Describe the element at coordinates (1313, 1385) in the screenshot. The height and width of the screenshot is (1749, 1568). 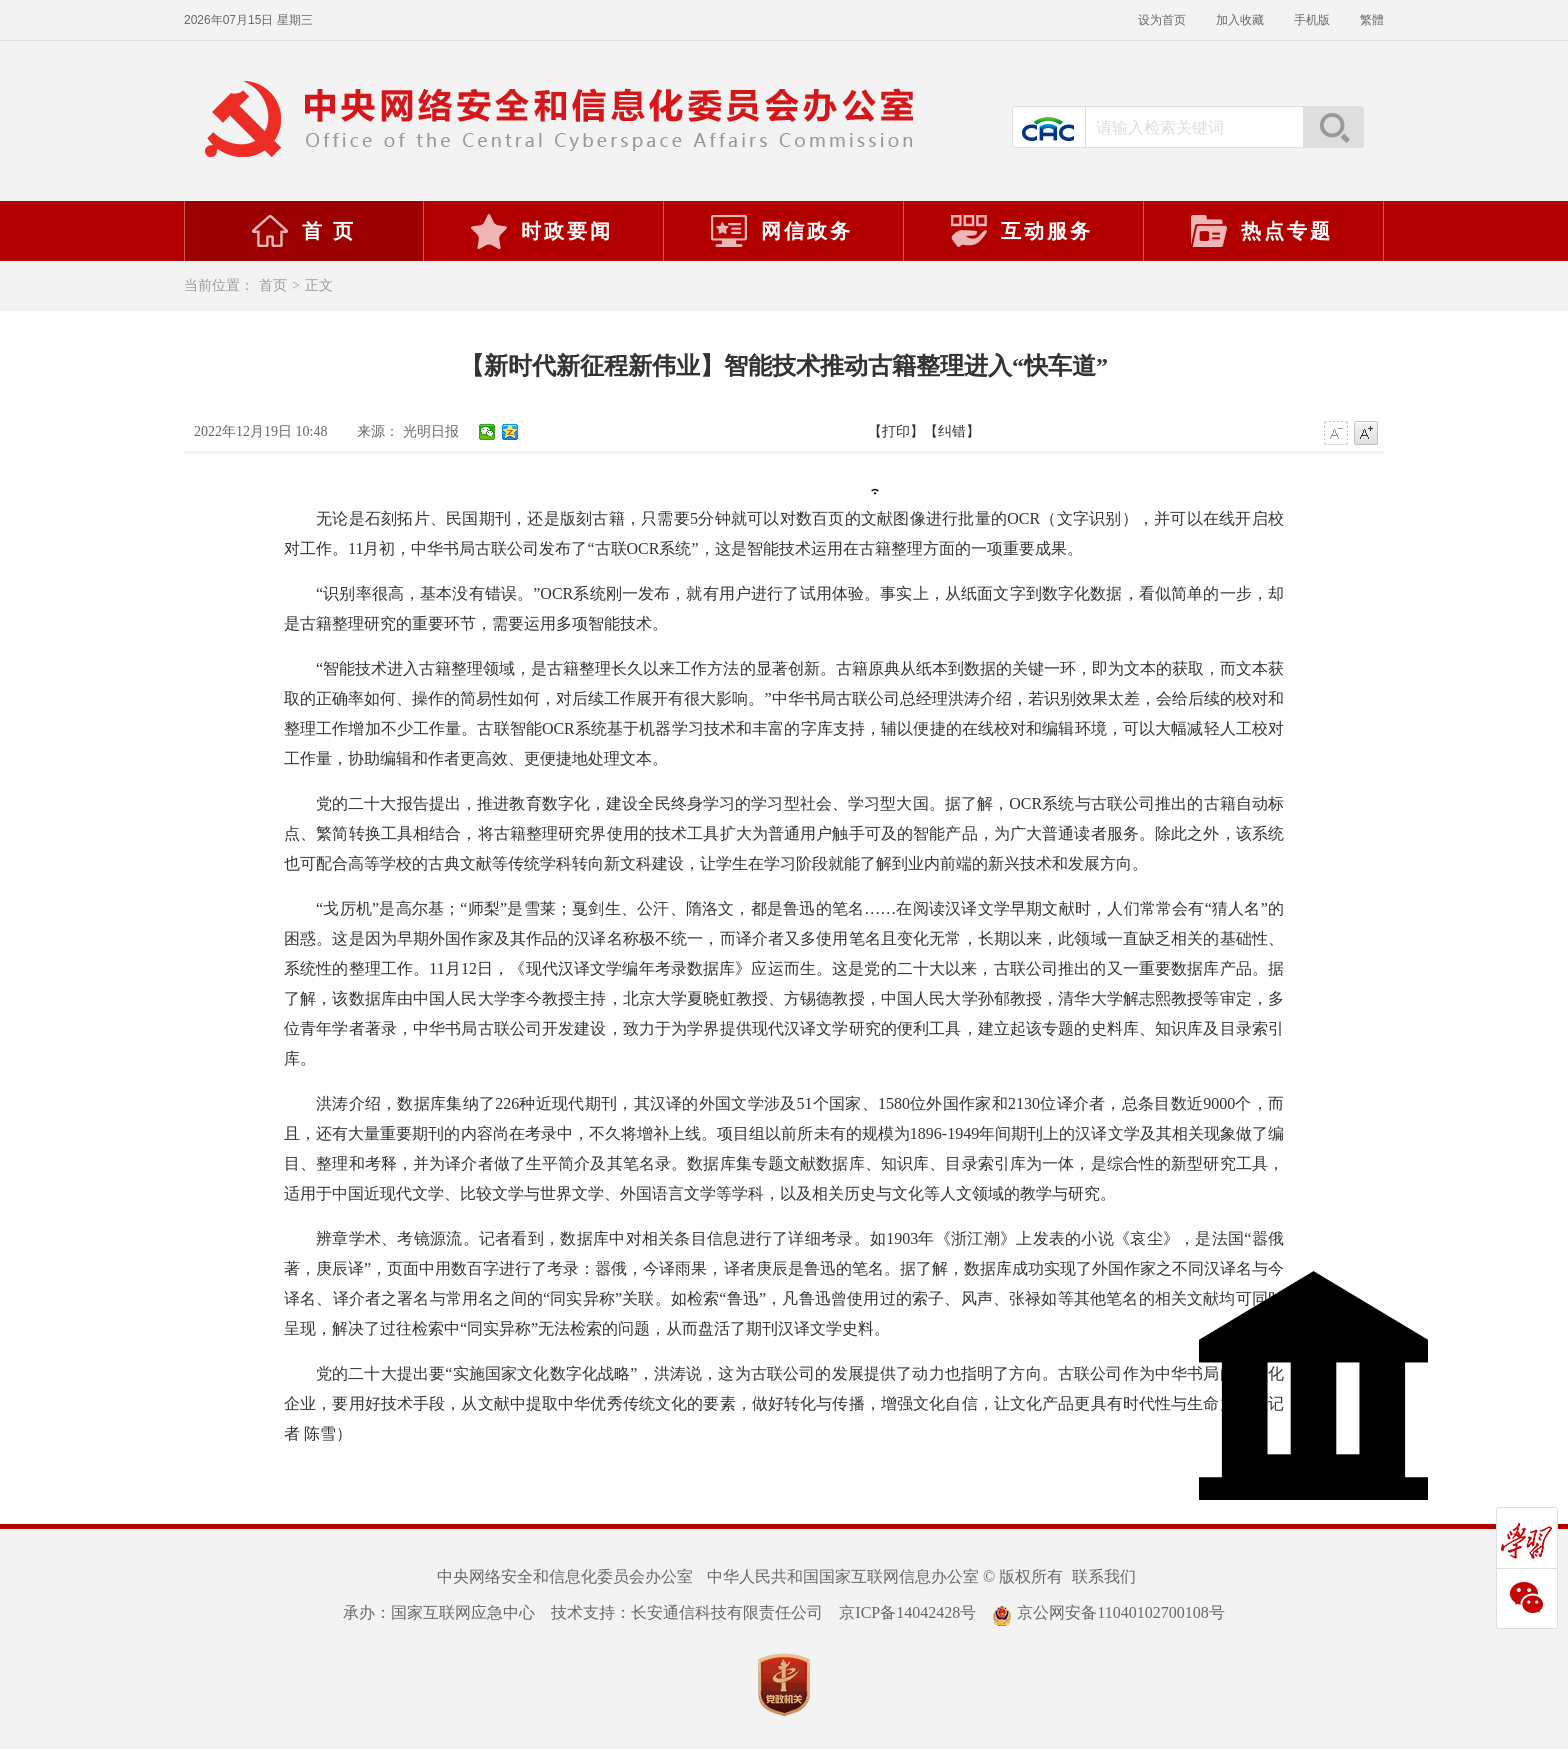
I see `access your saved content library` at that location.